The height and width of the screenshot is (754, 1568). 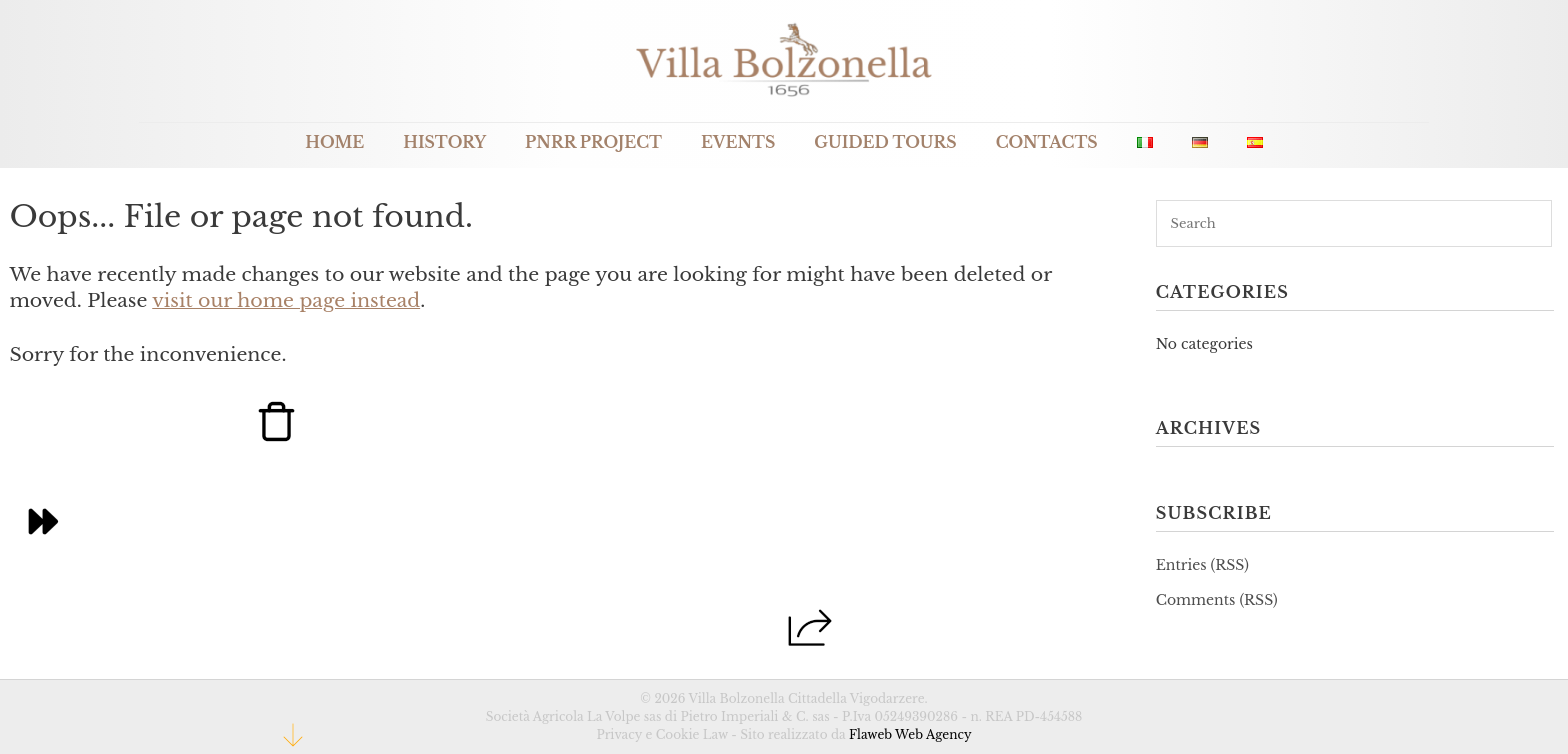 I want to click on share this content, so click(x=810, y=626).